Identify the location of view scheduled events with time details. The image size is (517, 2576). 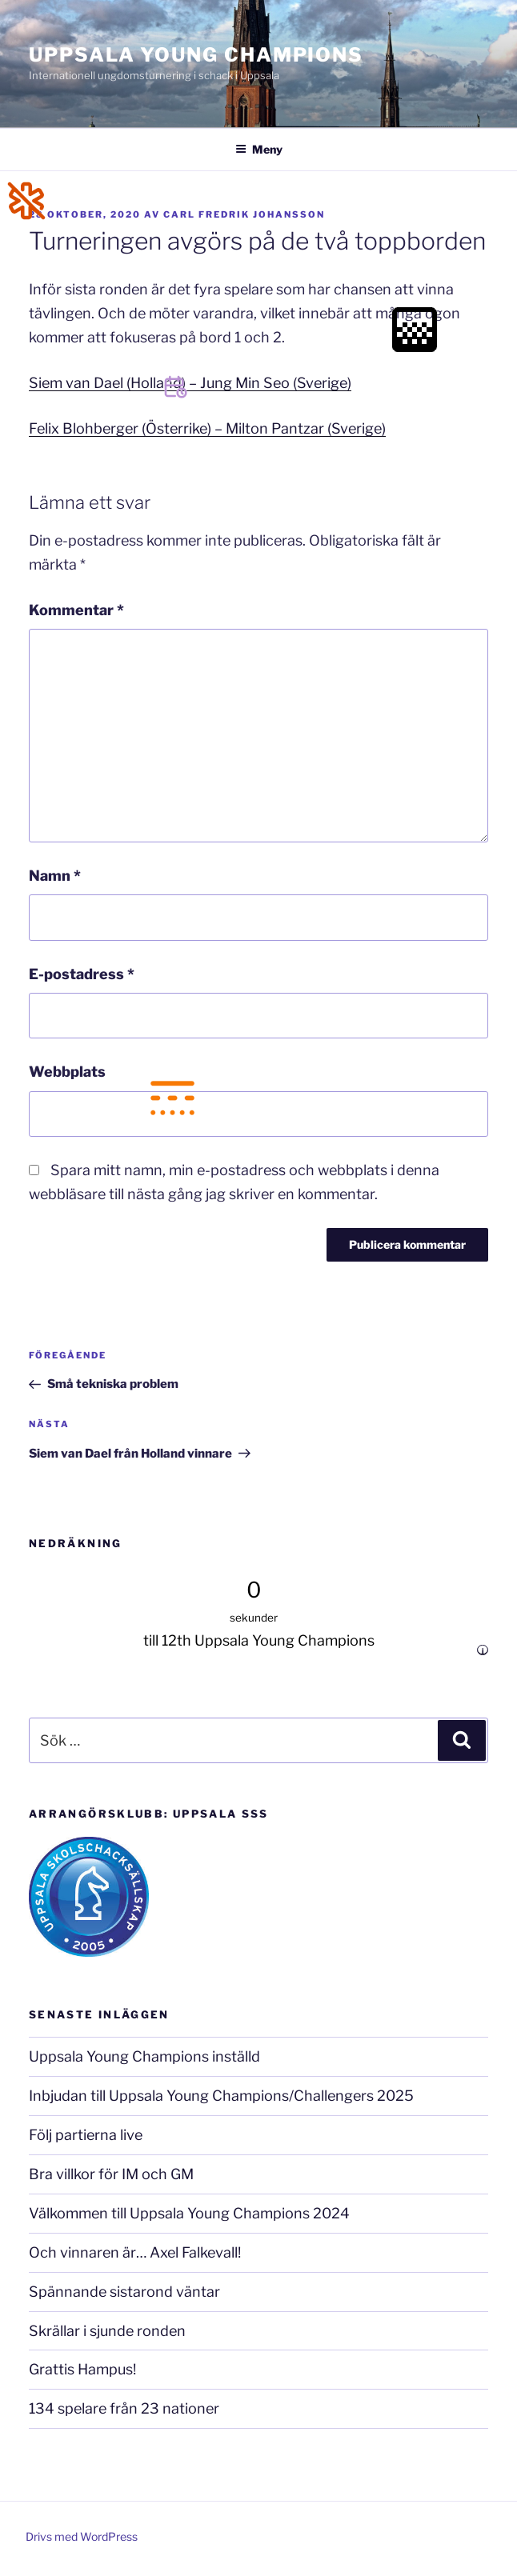
(175, 386).